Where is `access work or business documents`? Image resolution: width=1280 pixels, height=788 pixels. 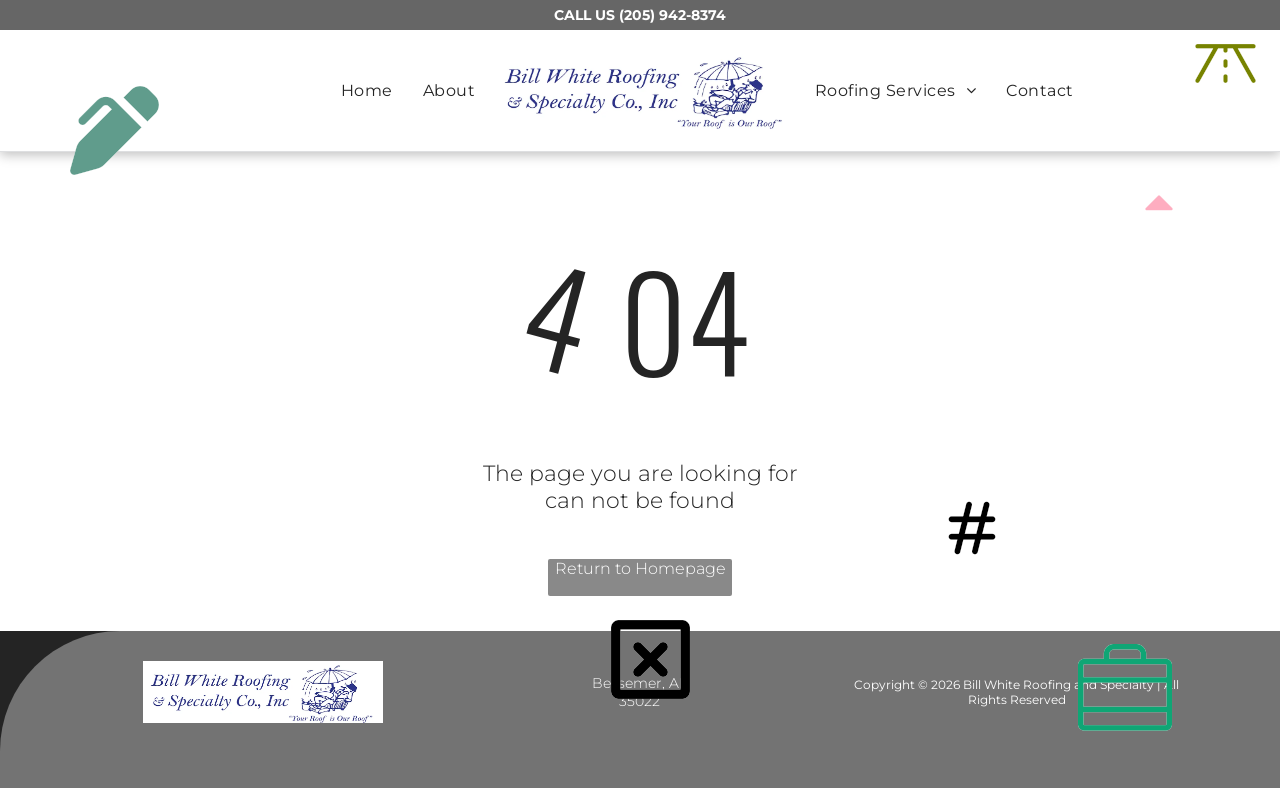 access work or business documents is located at coordinates (1125, 691).